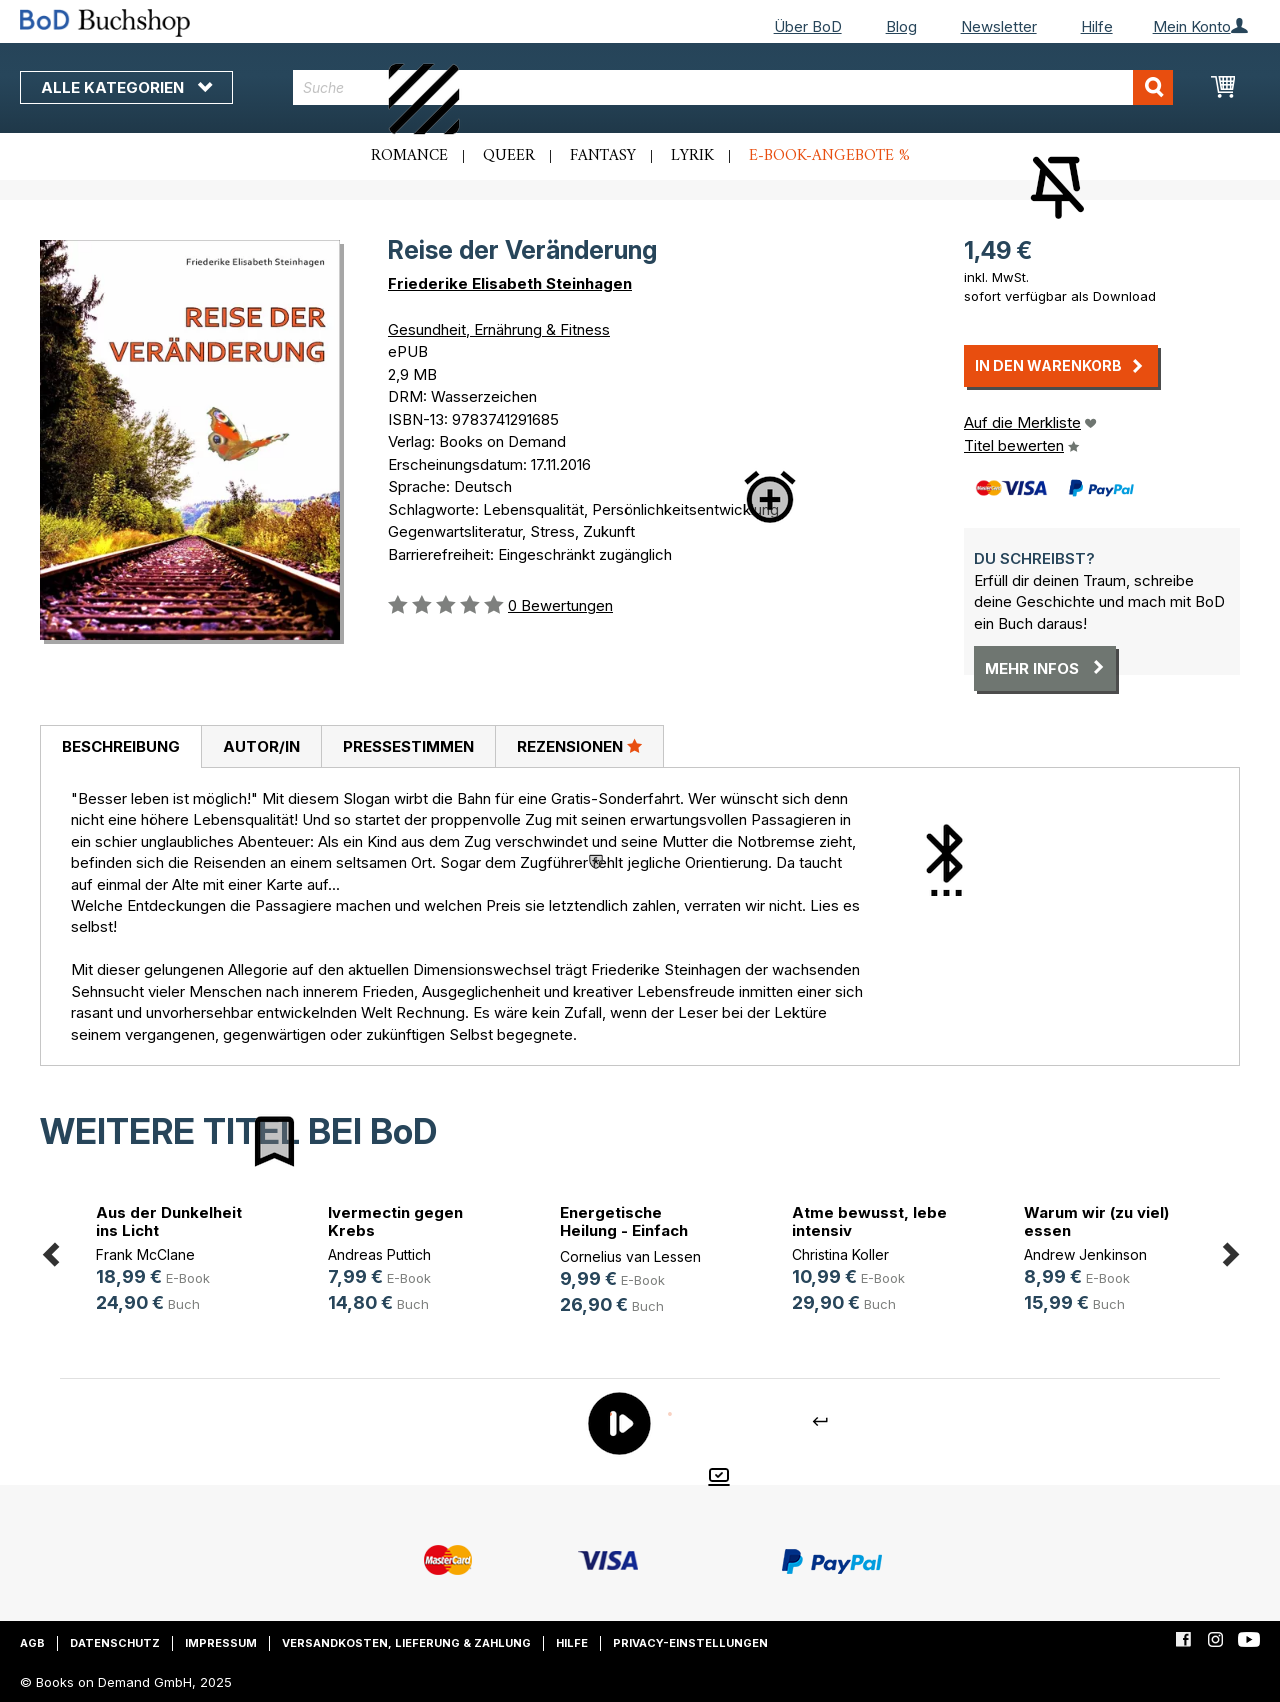 Image resolution: width=1280 pixels, height=1702 pixels. I want to click on play next item in queue, so click(619, 1423).